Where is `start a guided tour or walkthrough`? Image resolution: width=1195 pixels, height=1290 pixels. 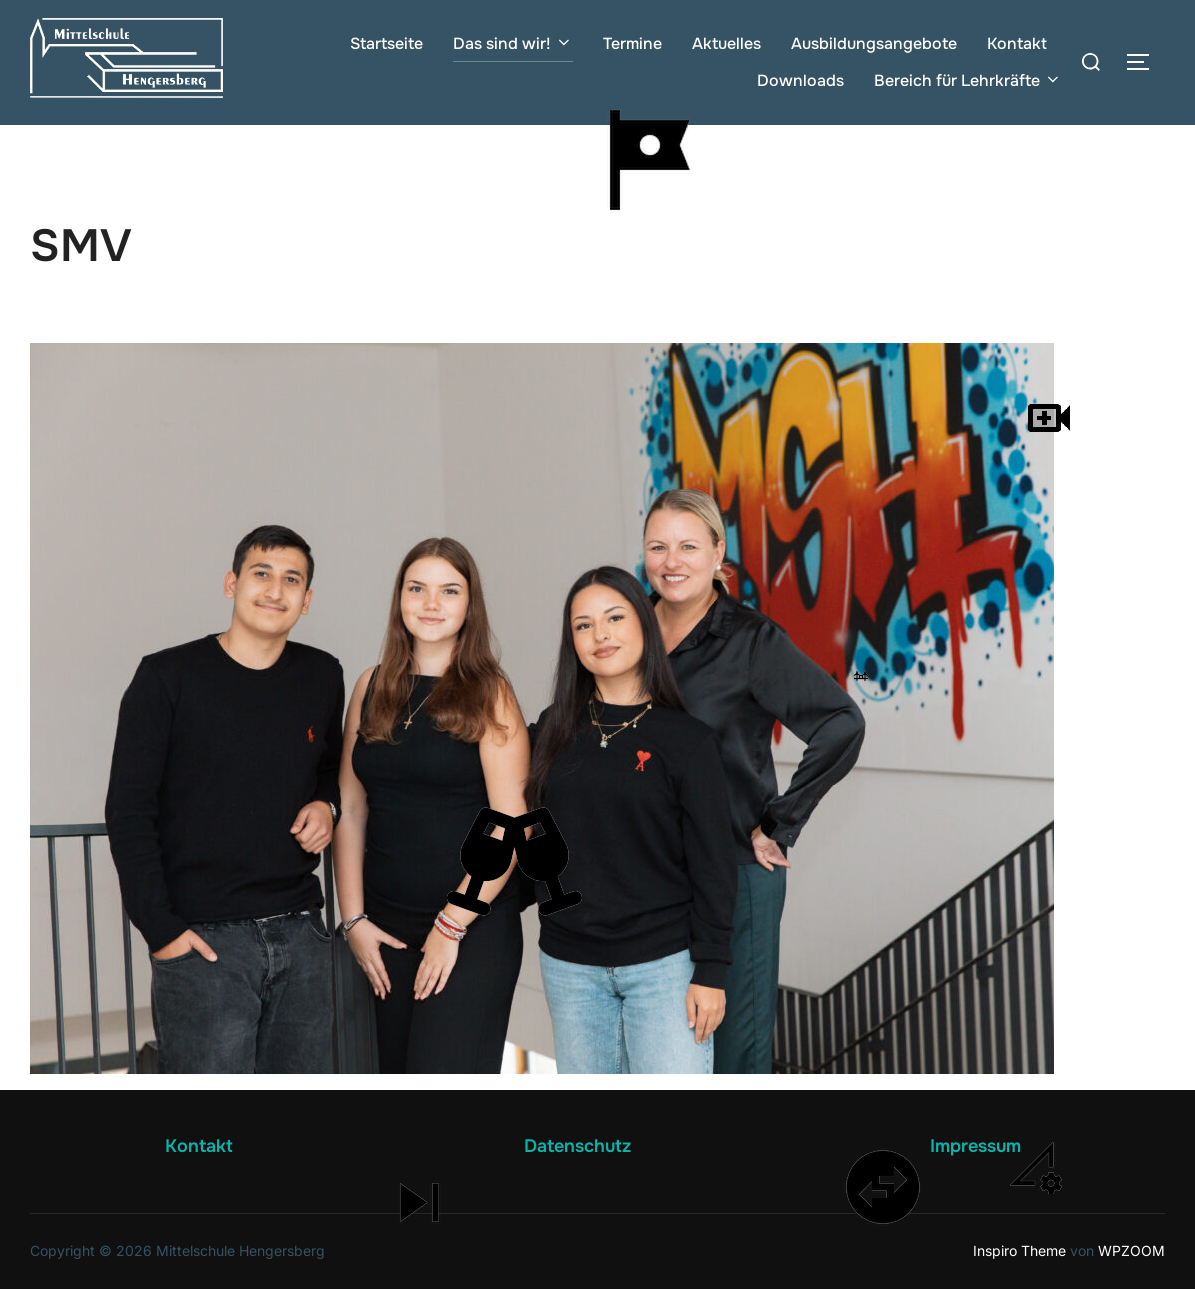
start a guided tour or walkthrough is located at coordinates (645, 160).